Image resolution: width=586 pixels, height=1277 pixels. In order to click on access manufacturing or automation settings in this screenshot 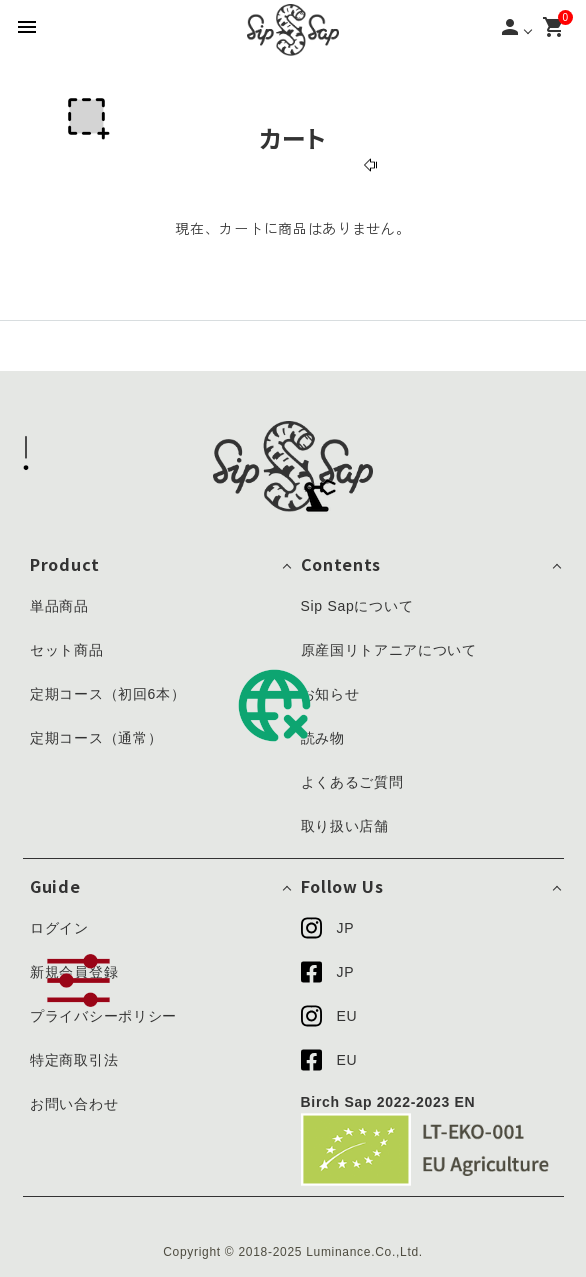, I will do `click(320, 496)`.